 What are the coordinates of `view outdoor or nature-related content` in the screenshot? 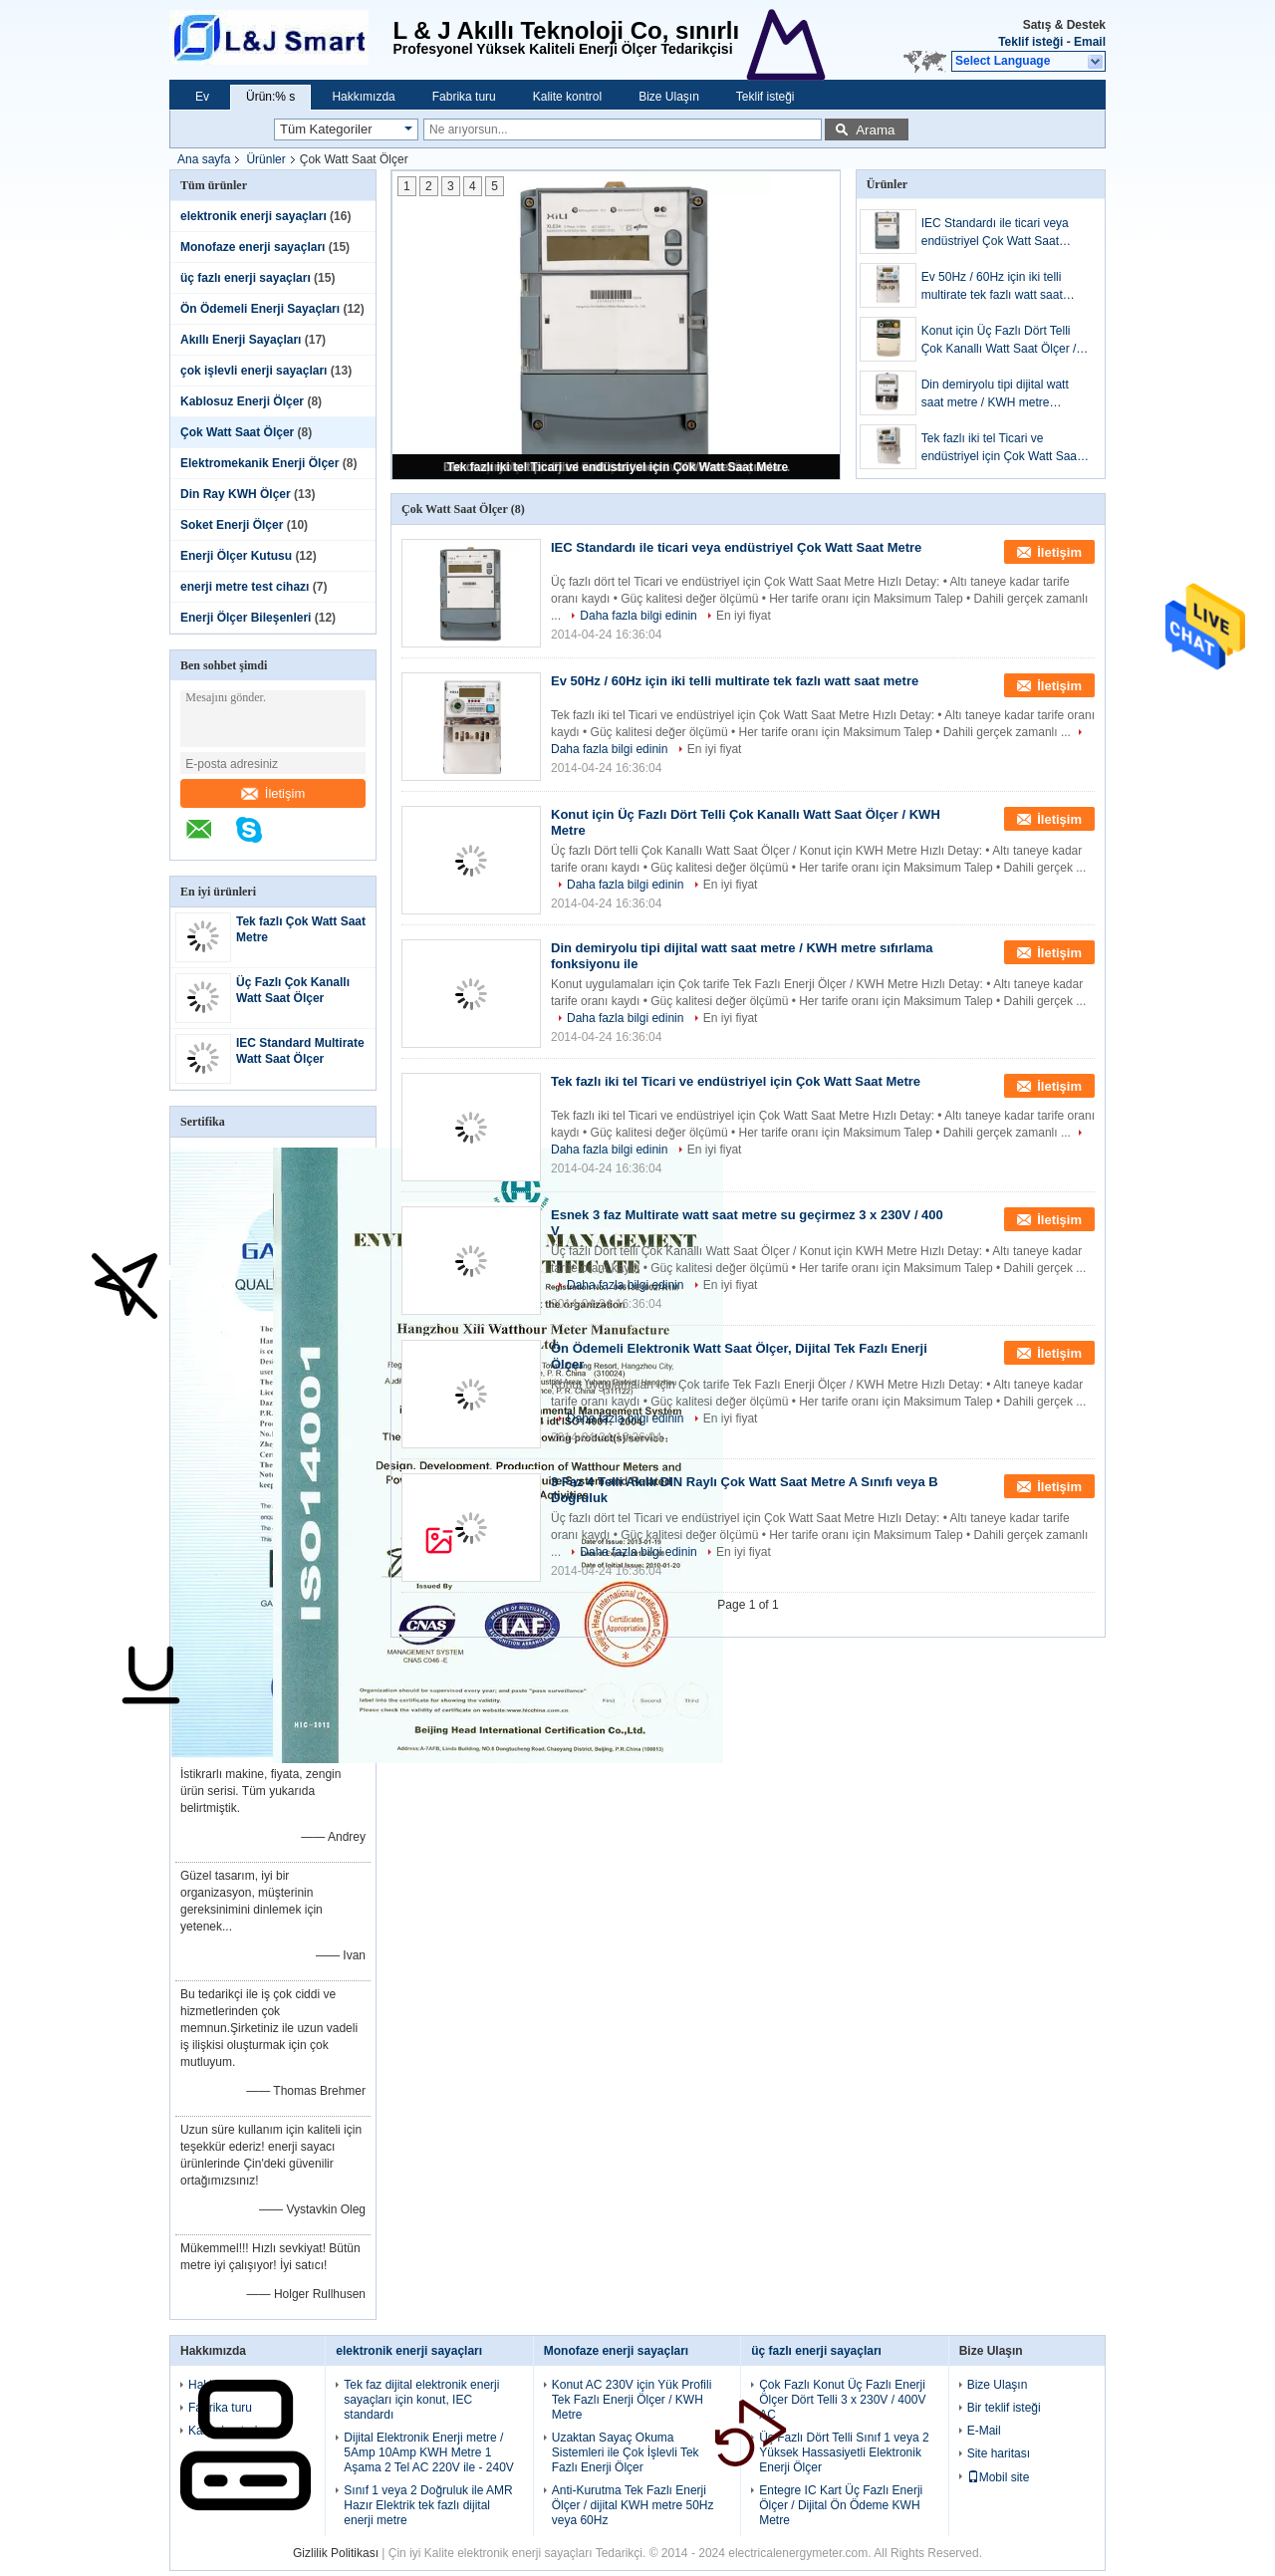 It's located at (786, 45).